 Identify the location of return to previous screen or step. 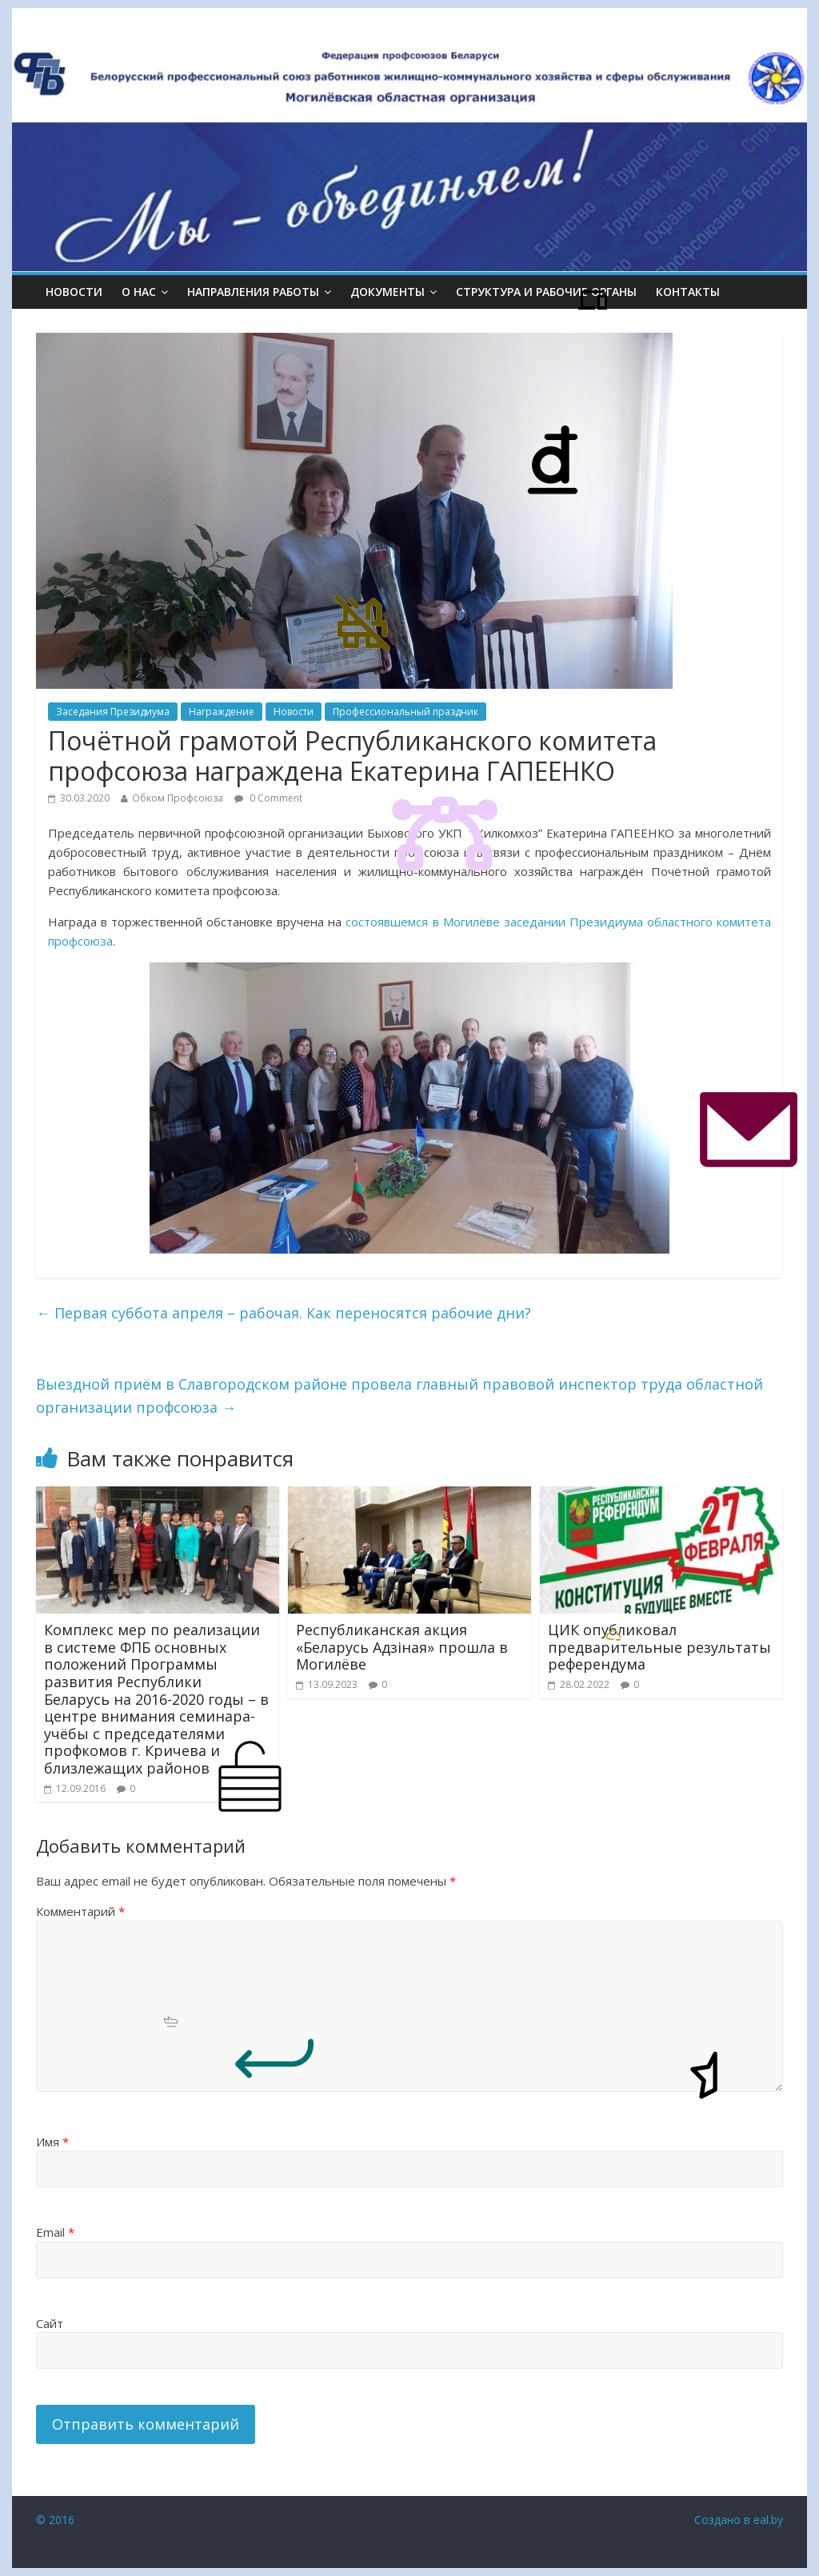
(274, 2058).